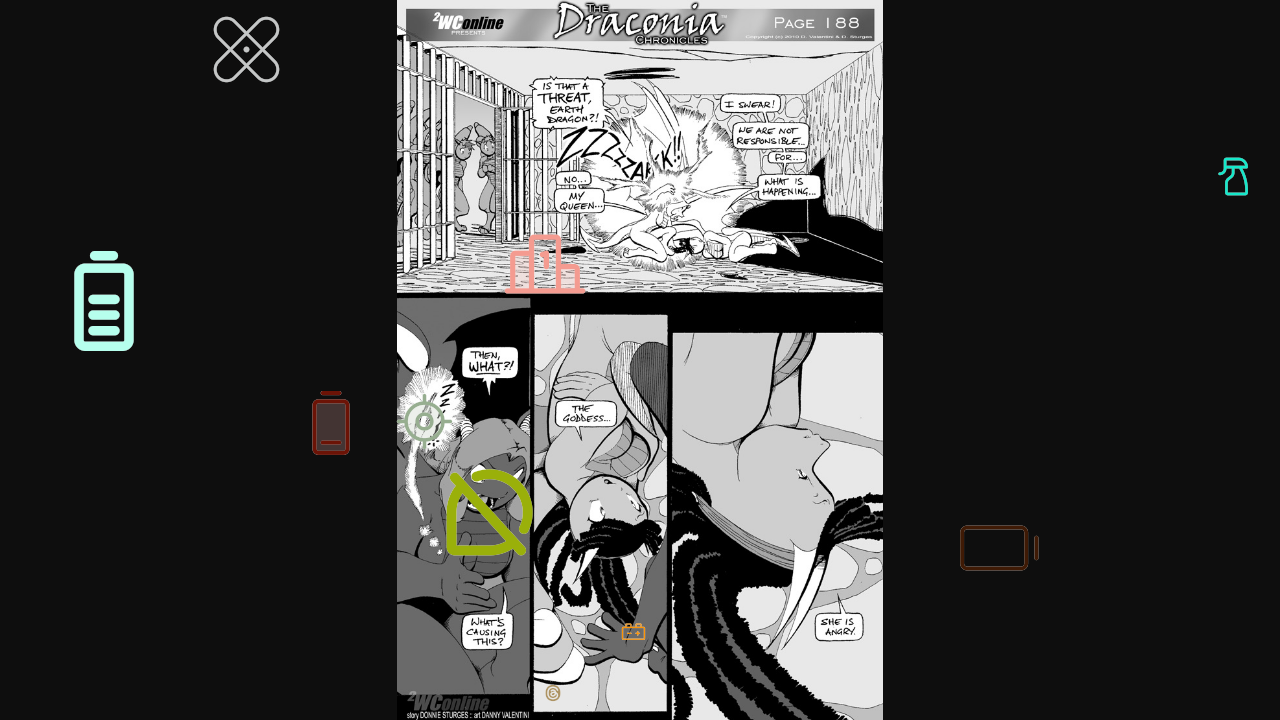  I want to click on check vehicle battery status, so click(633, 632).